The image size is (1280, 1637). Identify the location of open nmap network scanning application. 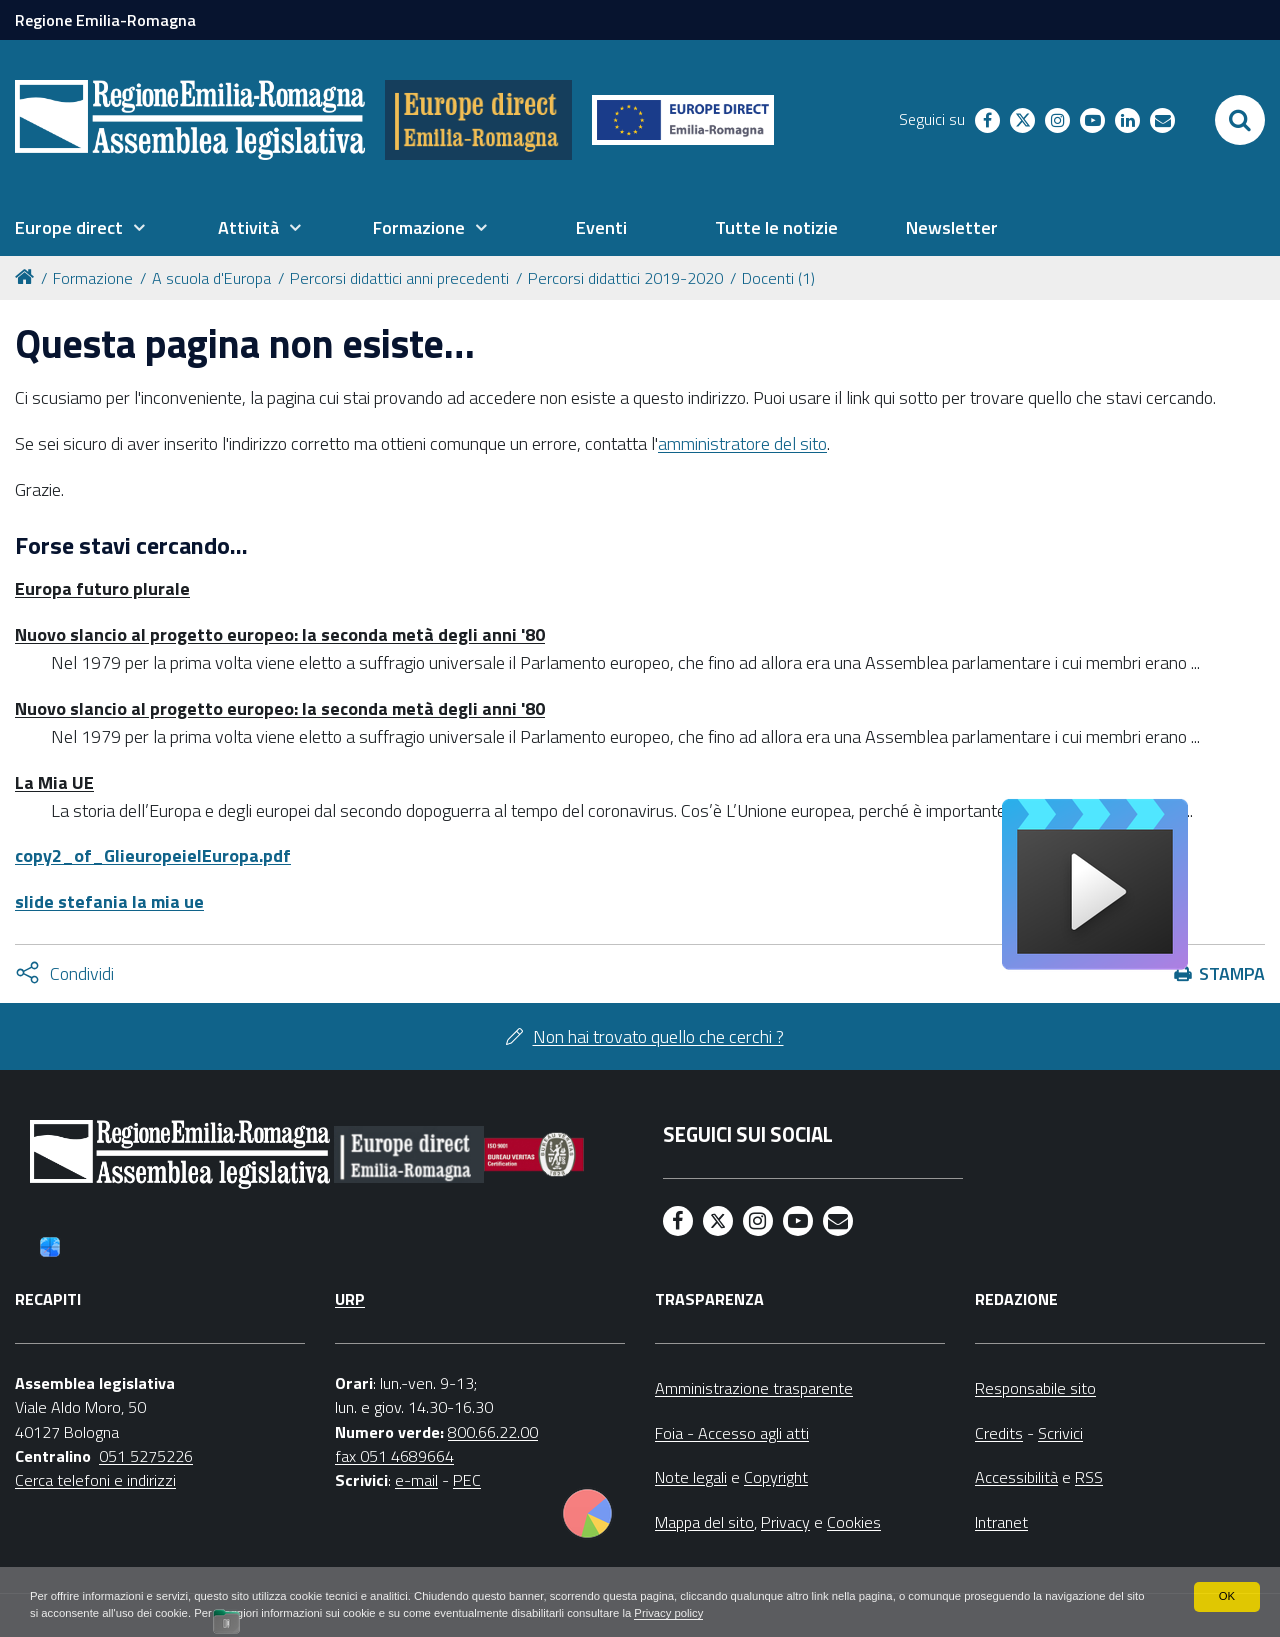
(50, 1247).